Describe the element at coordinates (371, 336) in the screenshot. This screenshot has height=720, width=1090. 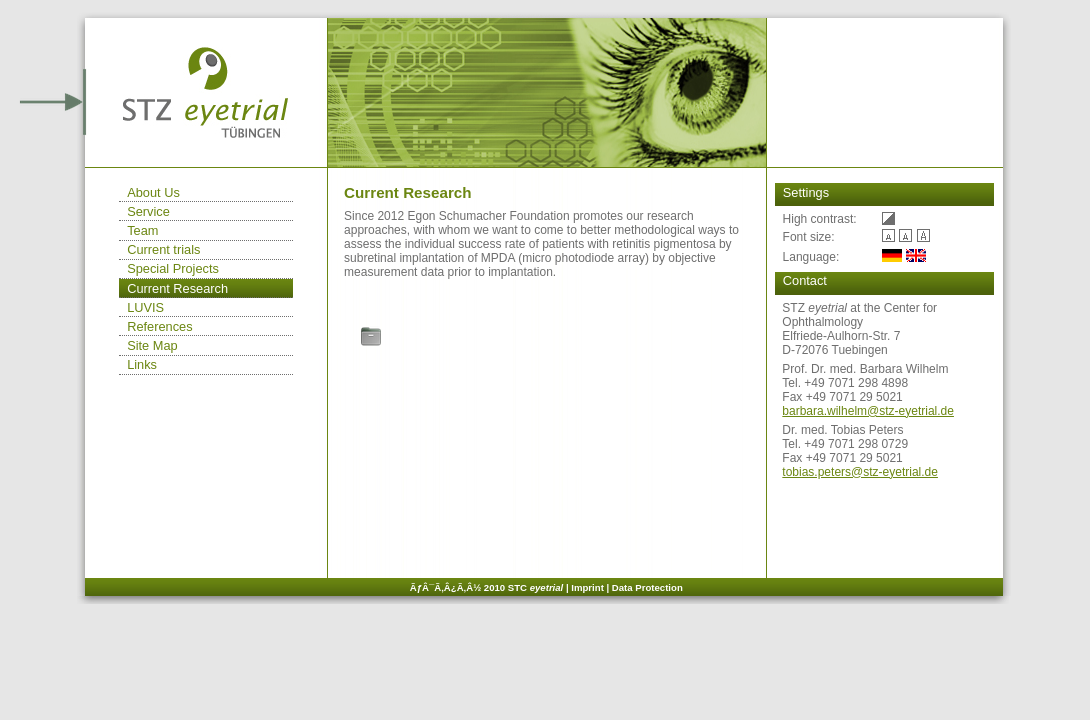
I see `open the file manager` at that location.